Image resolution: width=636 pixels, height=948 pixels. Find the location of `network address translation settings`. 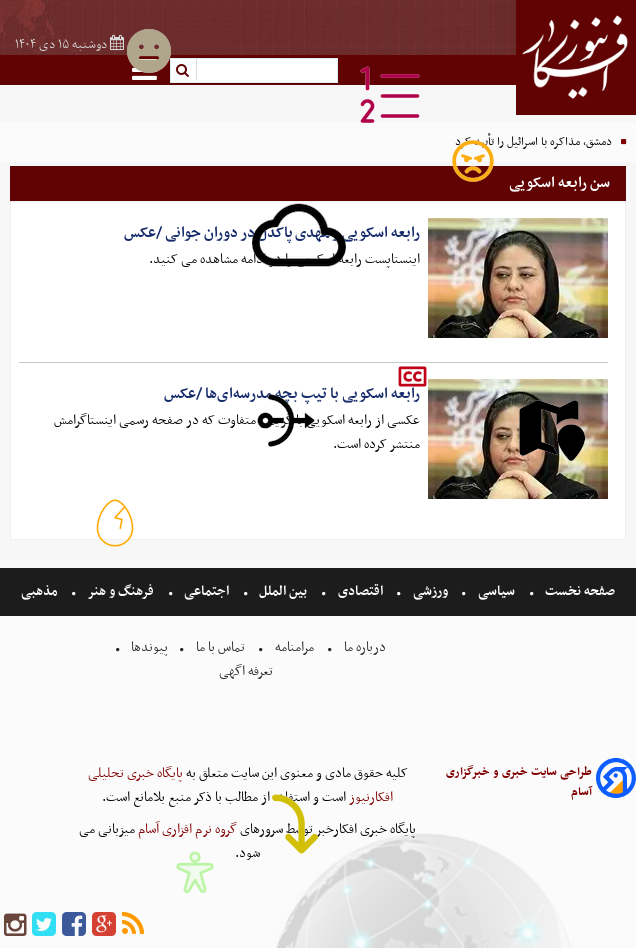

network address translation settings is located at coordinates (286, 420).